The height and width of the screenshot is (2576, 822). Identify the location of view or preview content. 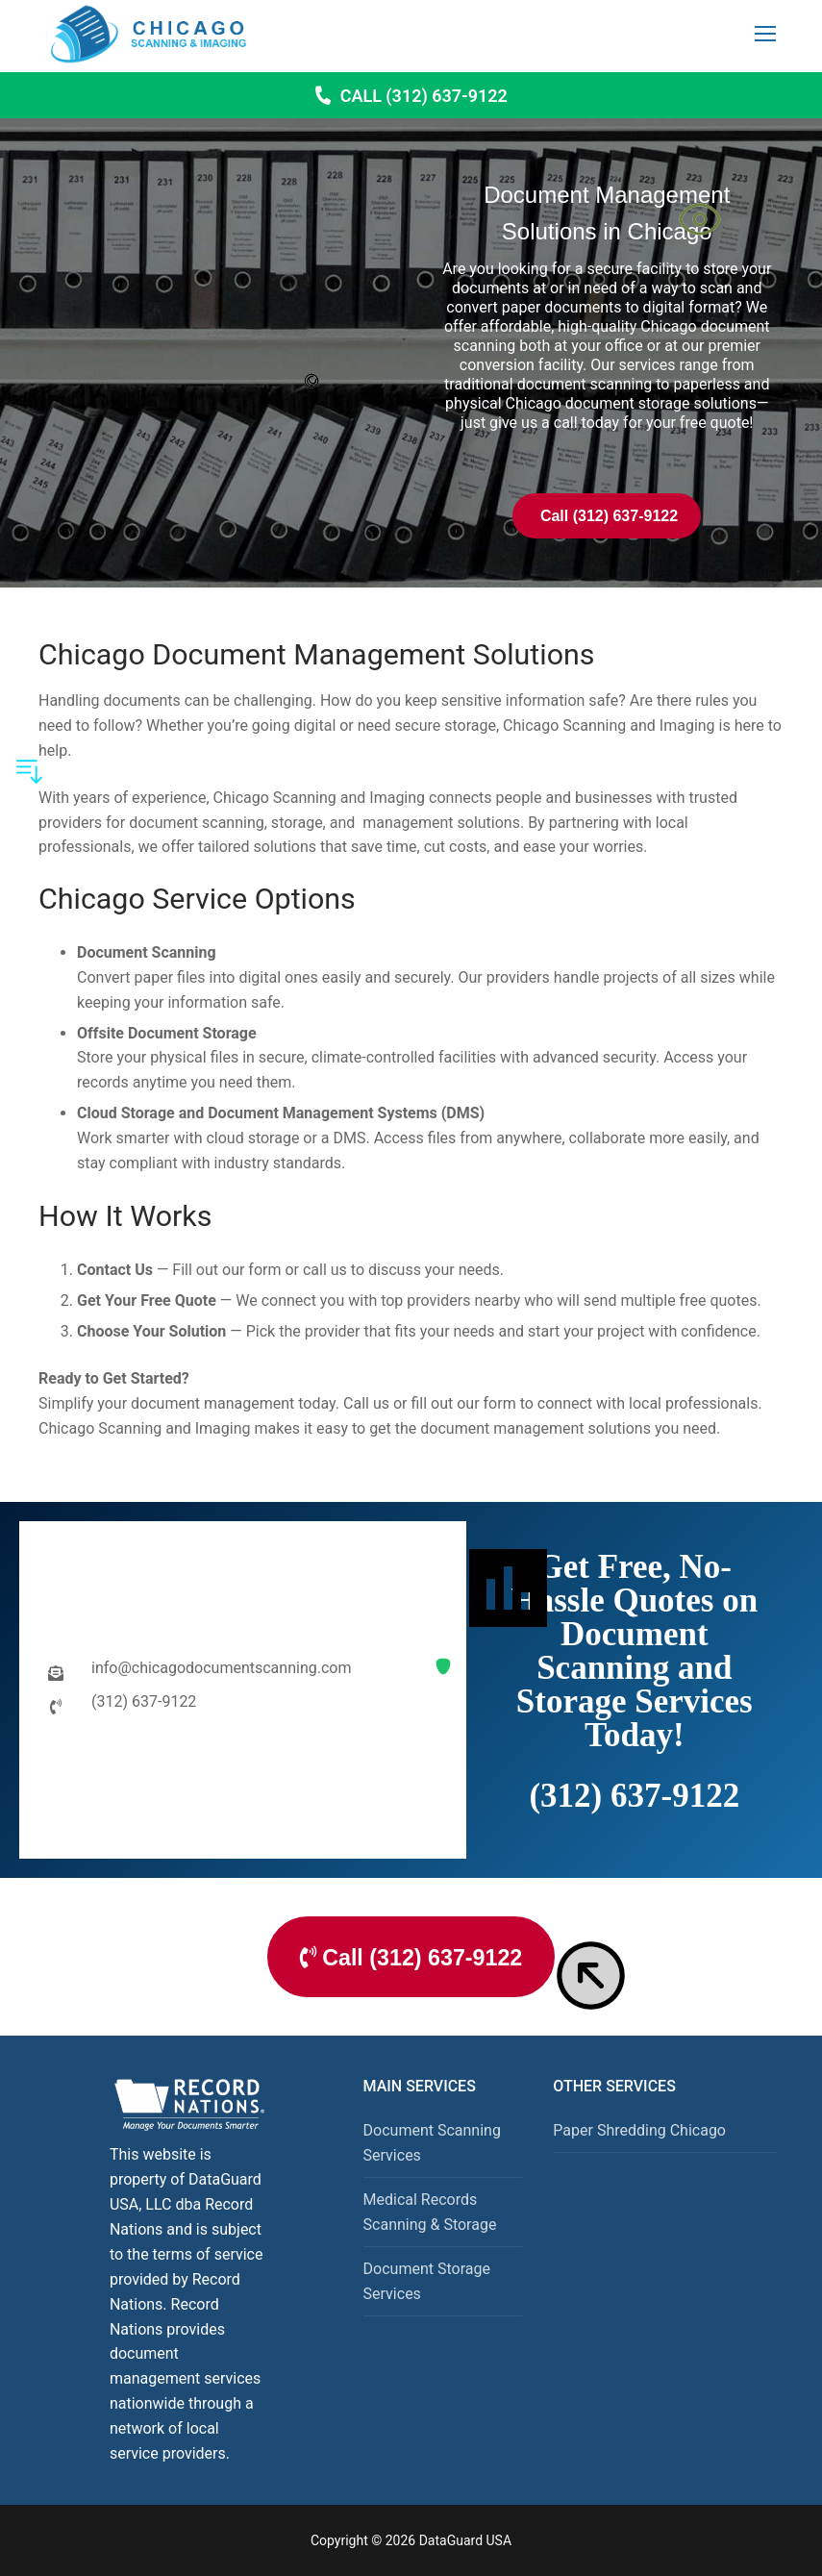
(700, 219).